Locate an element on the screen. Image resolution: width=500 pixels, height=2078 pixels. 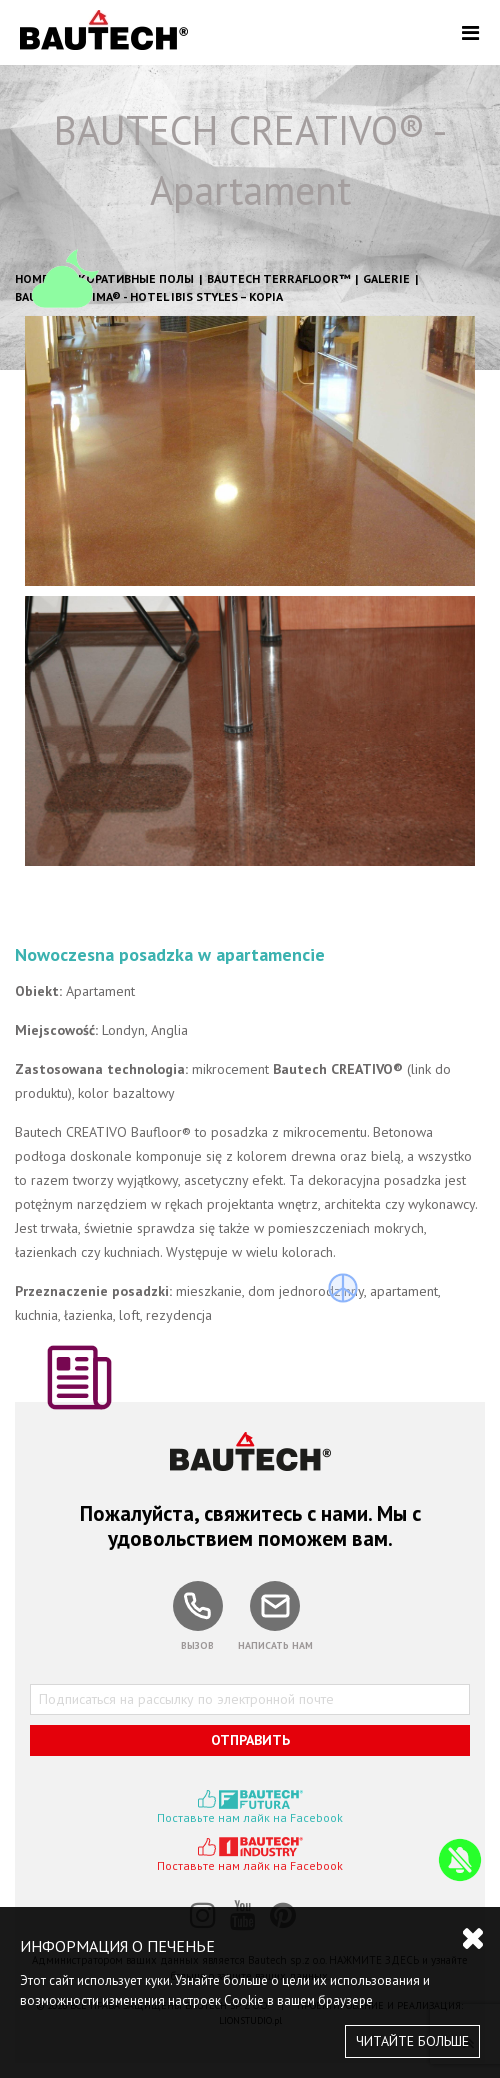
indicates cloudy night weather conditions is located at coordinates (65, 278).